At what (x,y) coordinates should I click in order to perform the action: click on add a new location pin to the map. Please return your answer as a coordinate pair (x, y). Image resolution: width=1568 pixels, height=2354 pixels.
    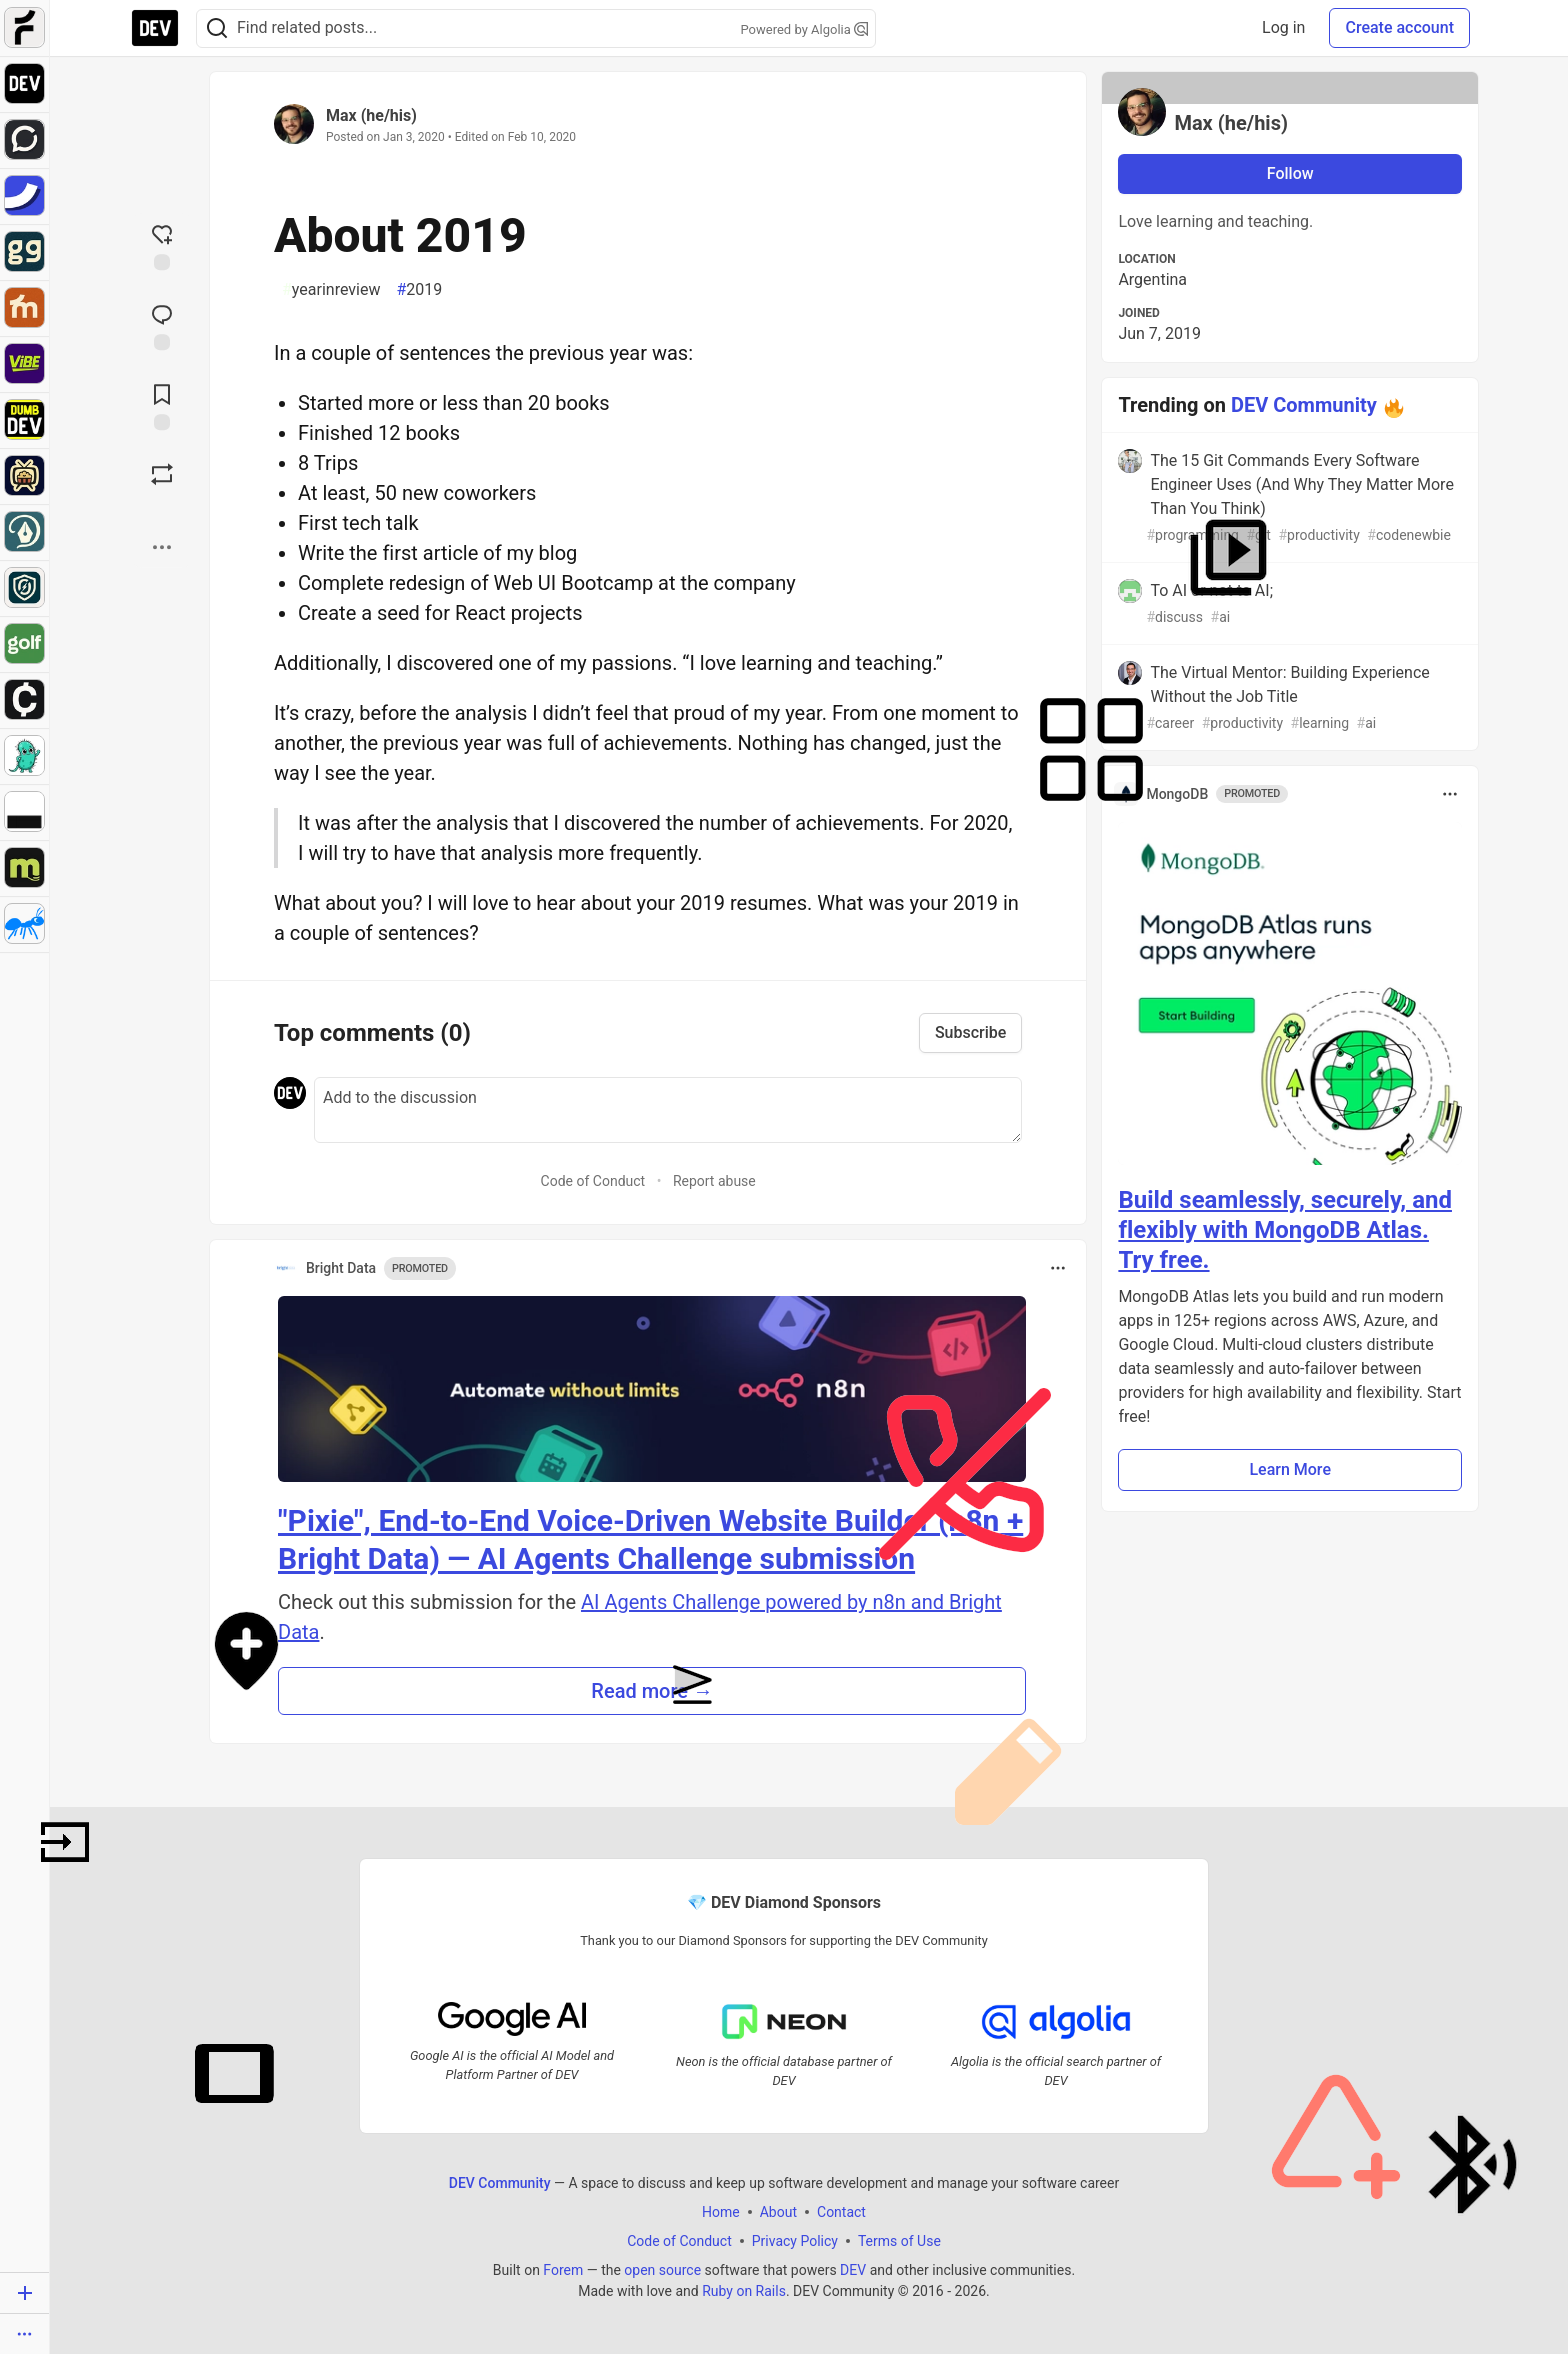
    Looking at the image, I should click on (246, 1651).